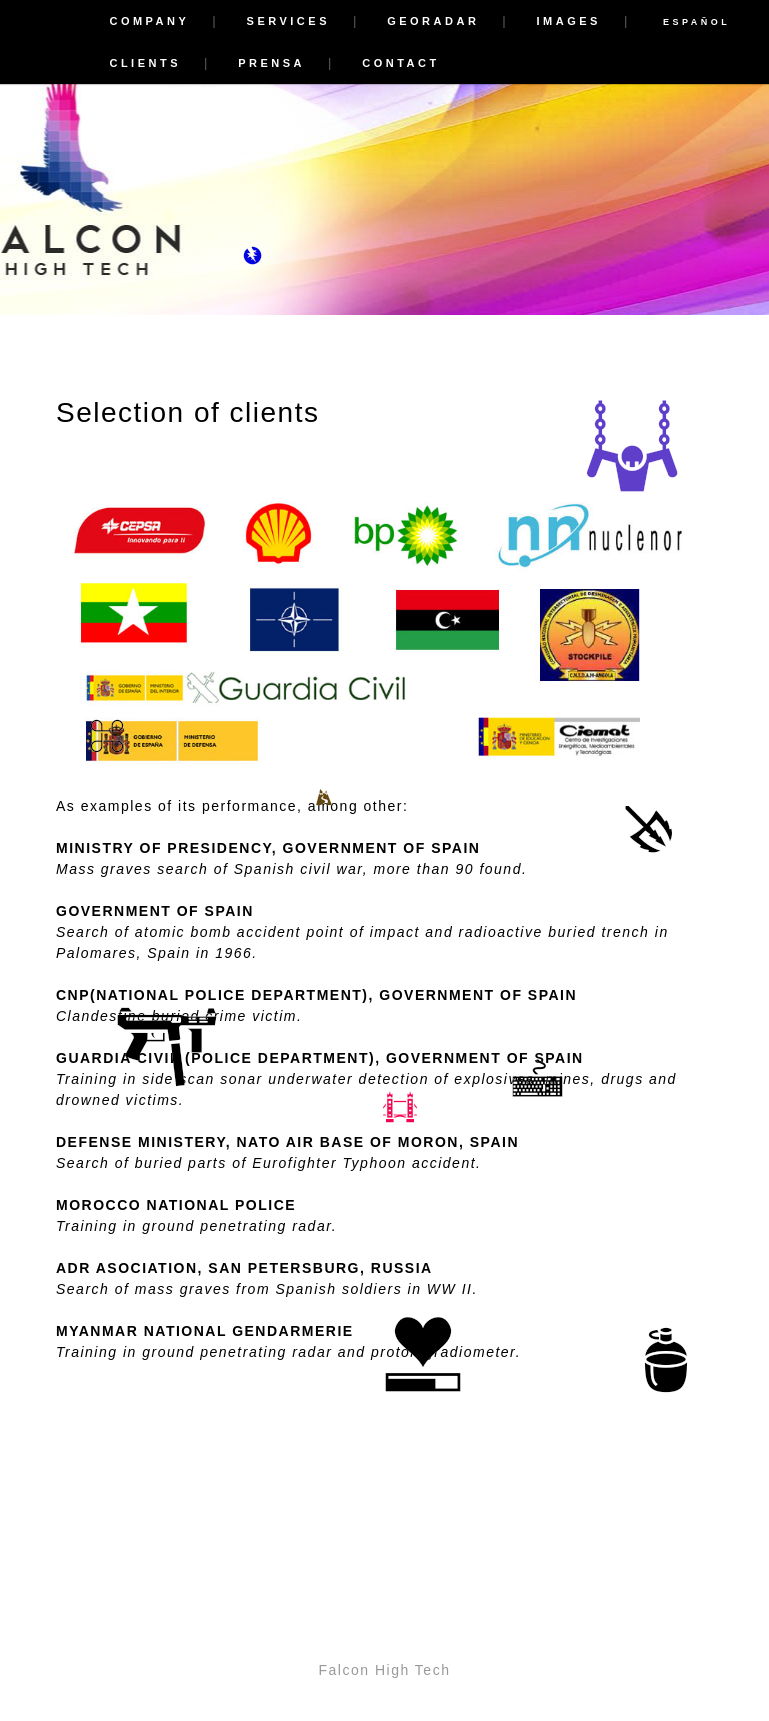 This screenshot has width=769, height=1721. Describe the element at coordinates (537, 1086) in the screenshot. I see `open on-screen keyboard` at that location.